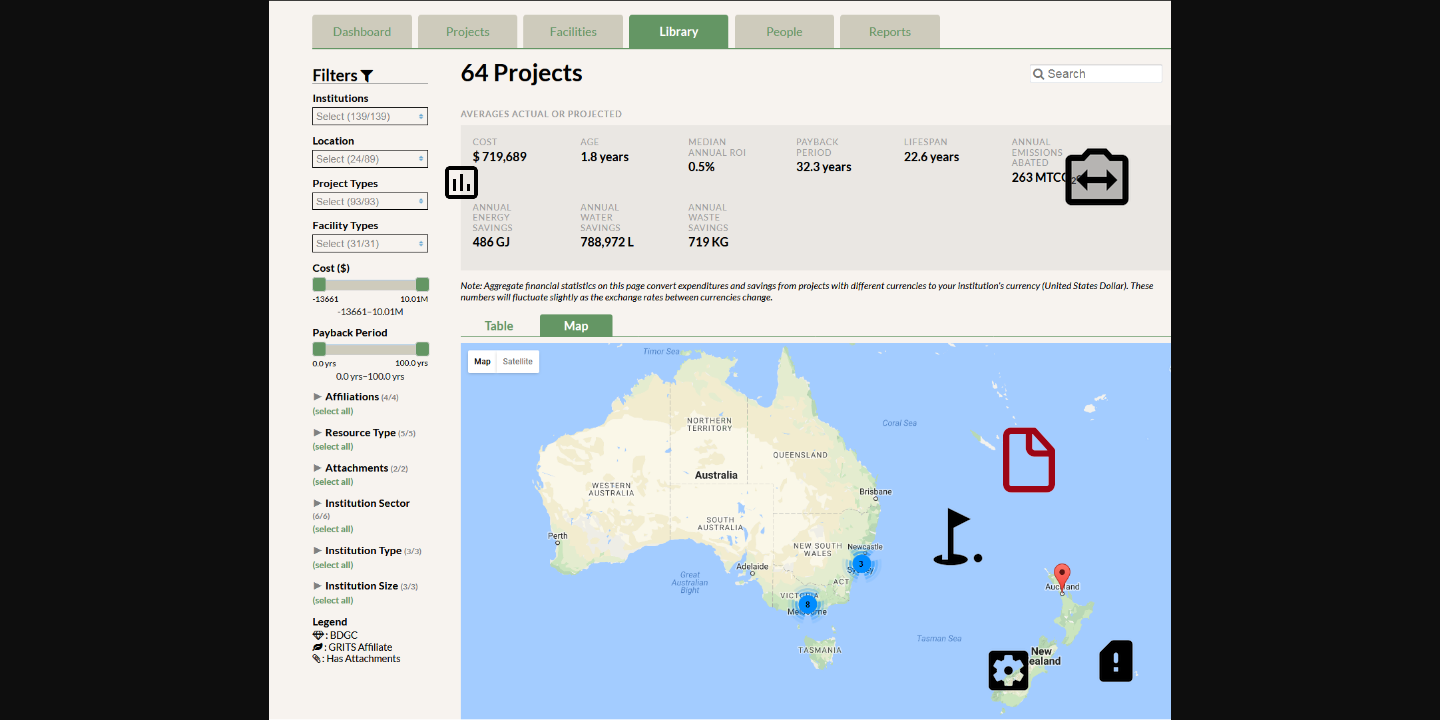 This screenshot has width=1440, height=720. I want to click on indicates an issue with the SD card, so click(1116, 661).